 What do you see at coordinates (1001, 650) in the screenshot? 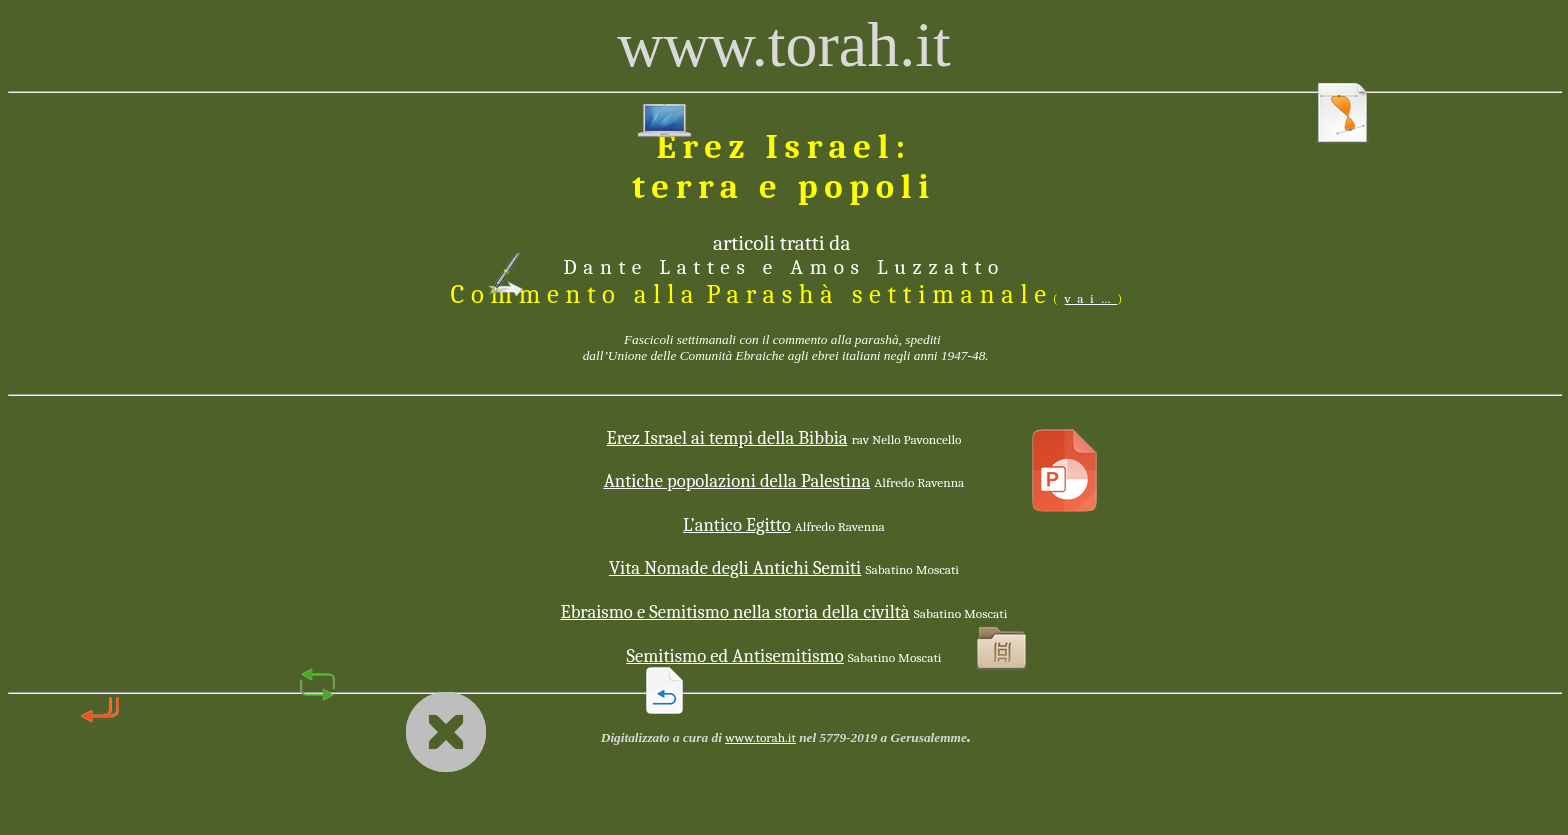
I see `open your videos folder` at bounding box center [1001, 650].